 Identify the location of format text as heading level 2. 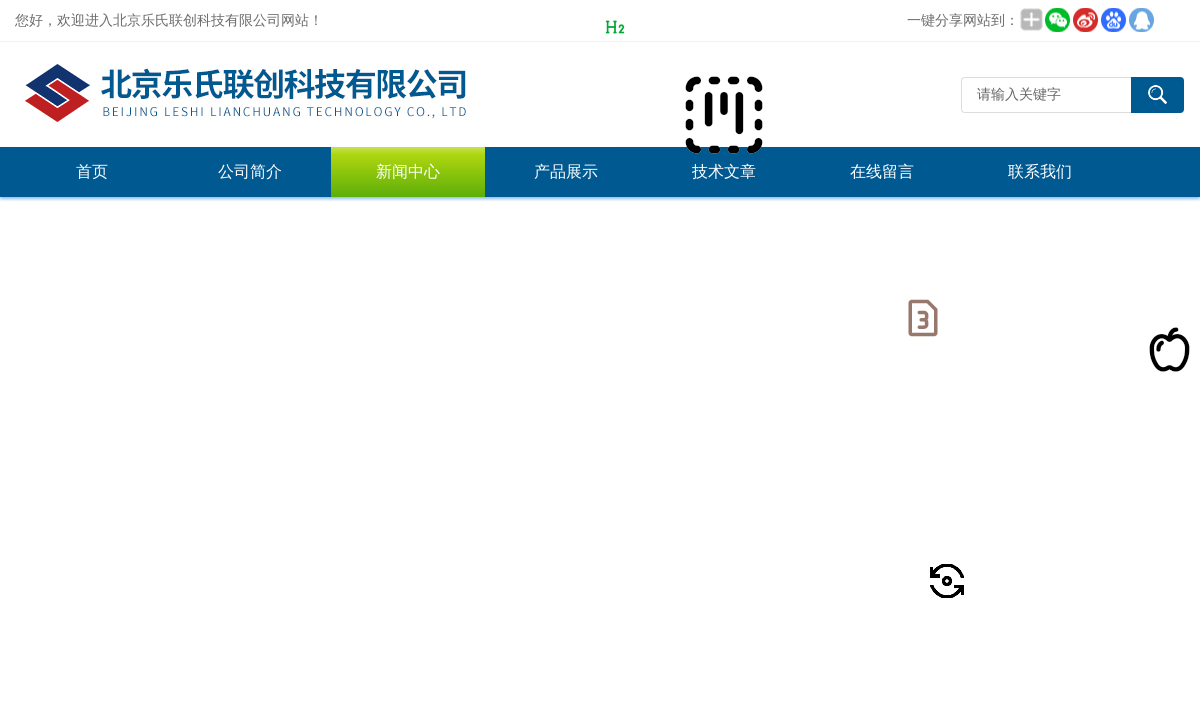
(615, 27).